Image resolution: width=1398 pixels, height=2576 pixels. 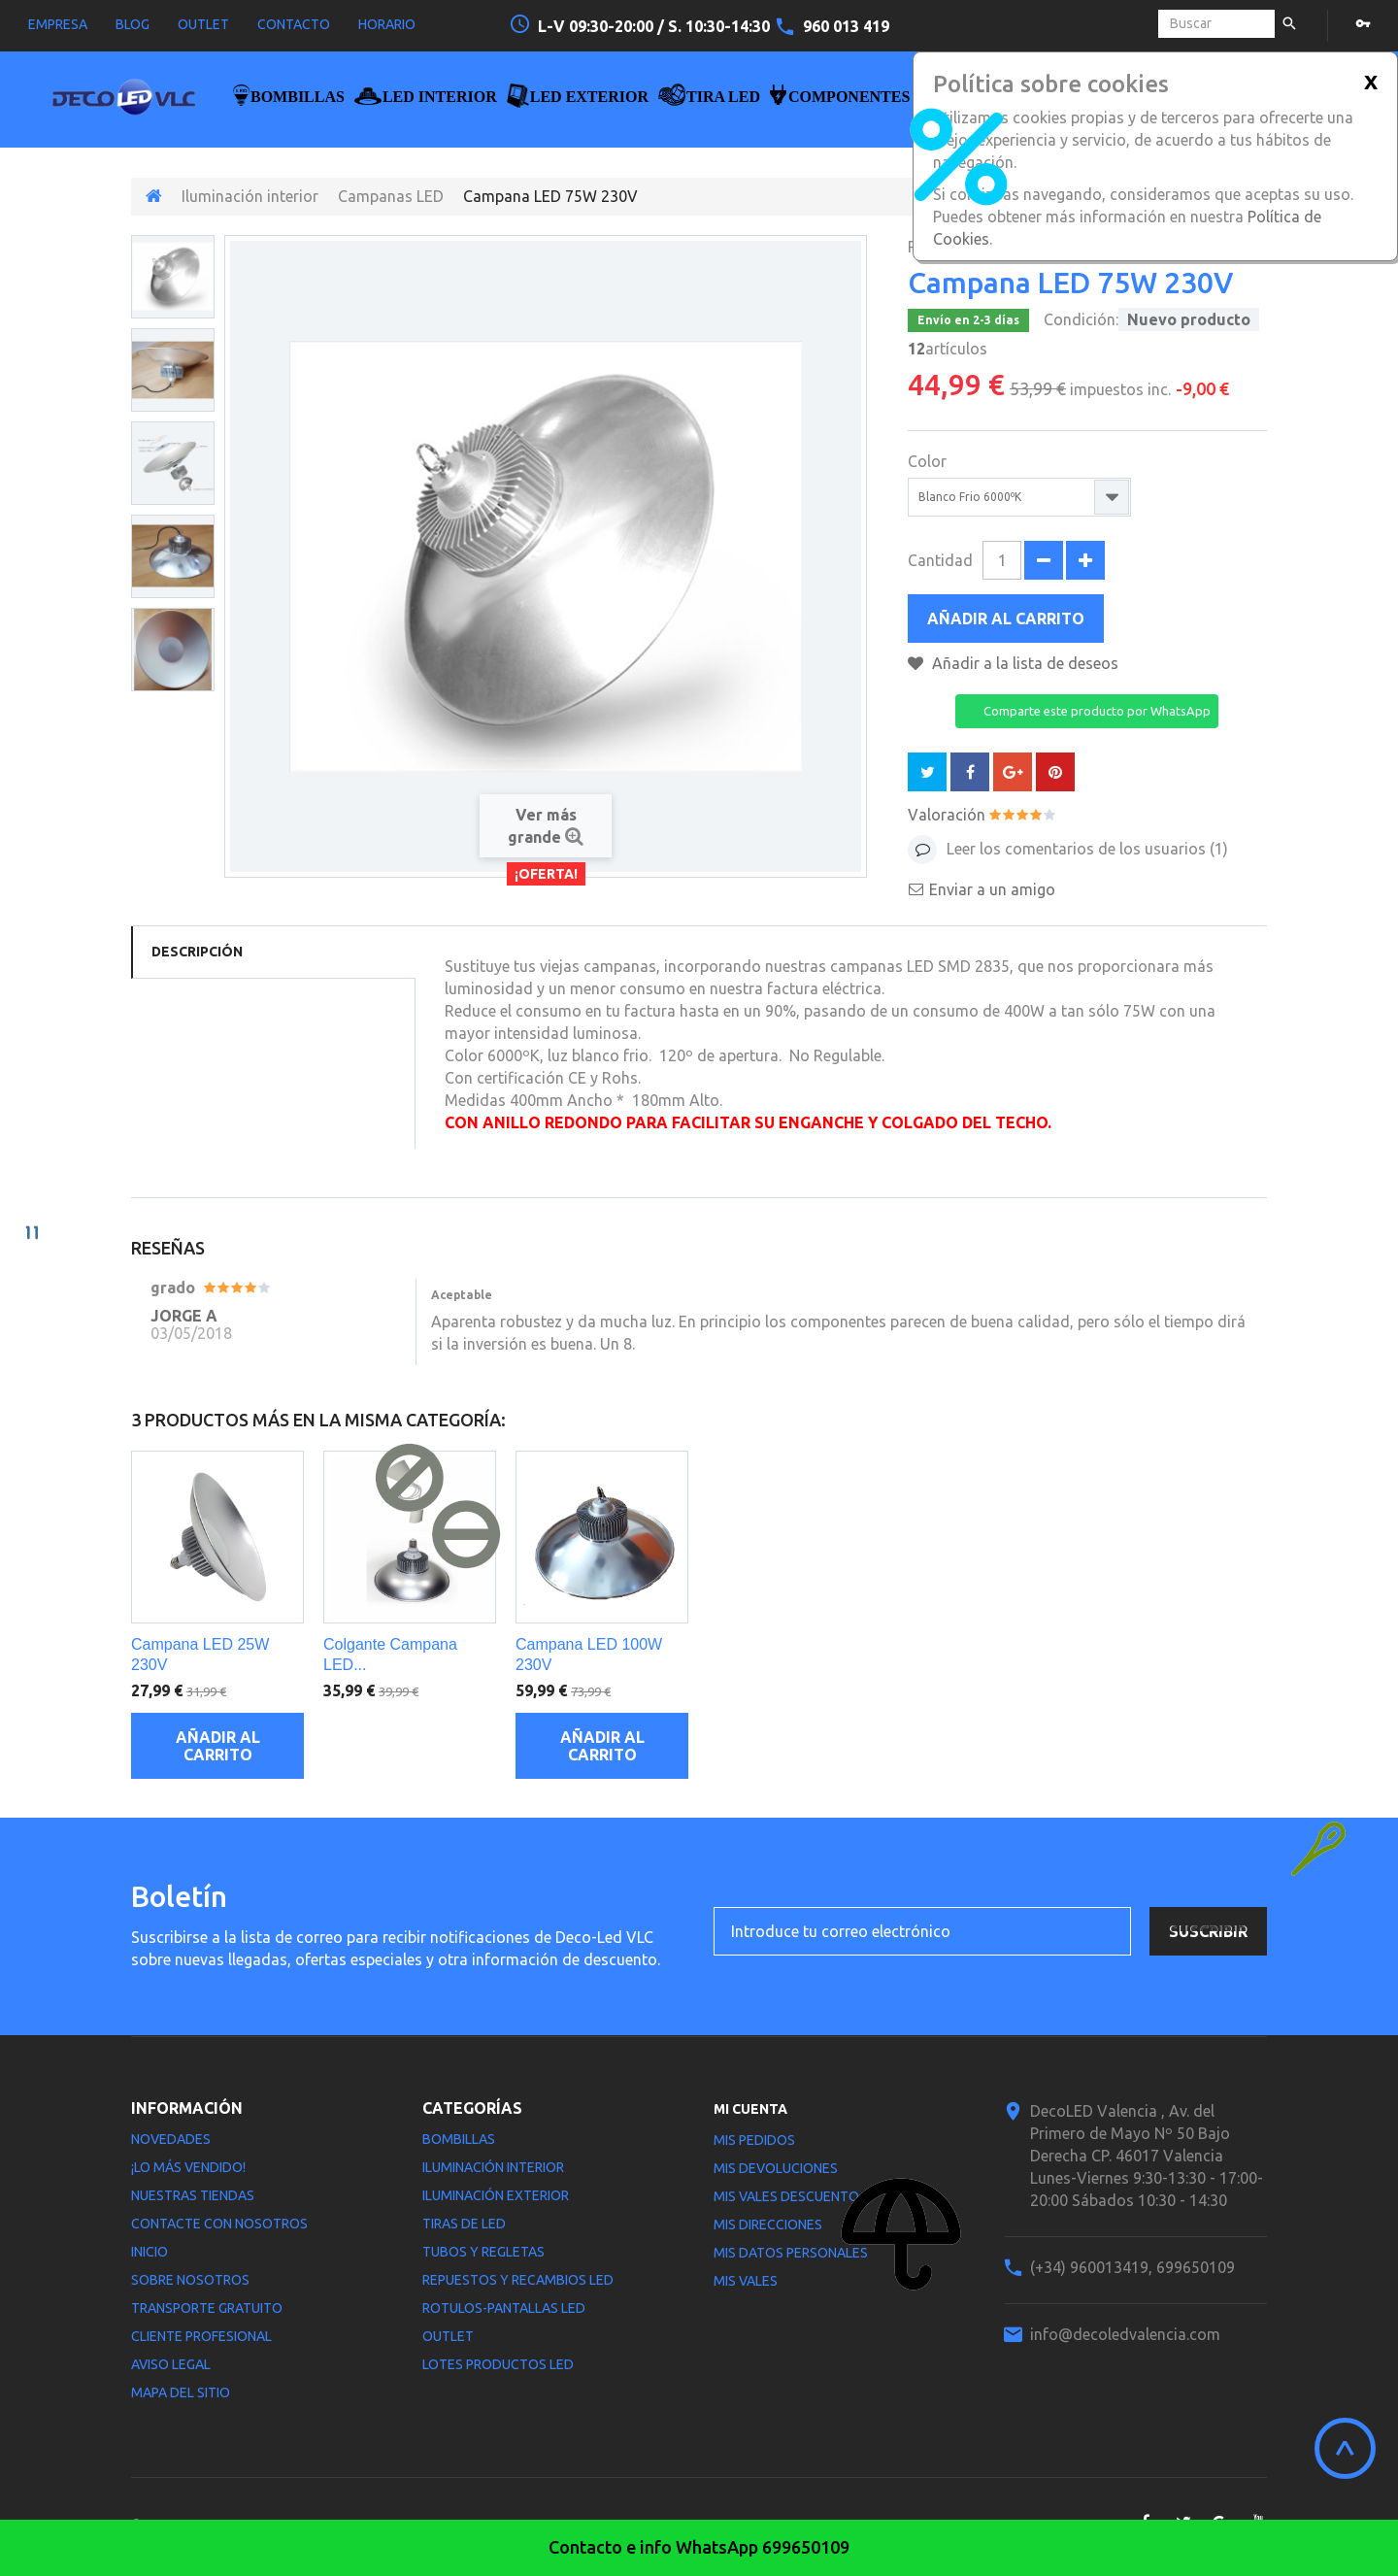 What do you see at coordinates (958, 156) in the screenshot?
I see `view discount or sale pricing` at bounding box center [958, 156].